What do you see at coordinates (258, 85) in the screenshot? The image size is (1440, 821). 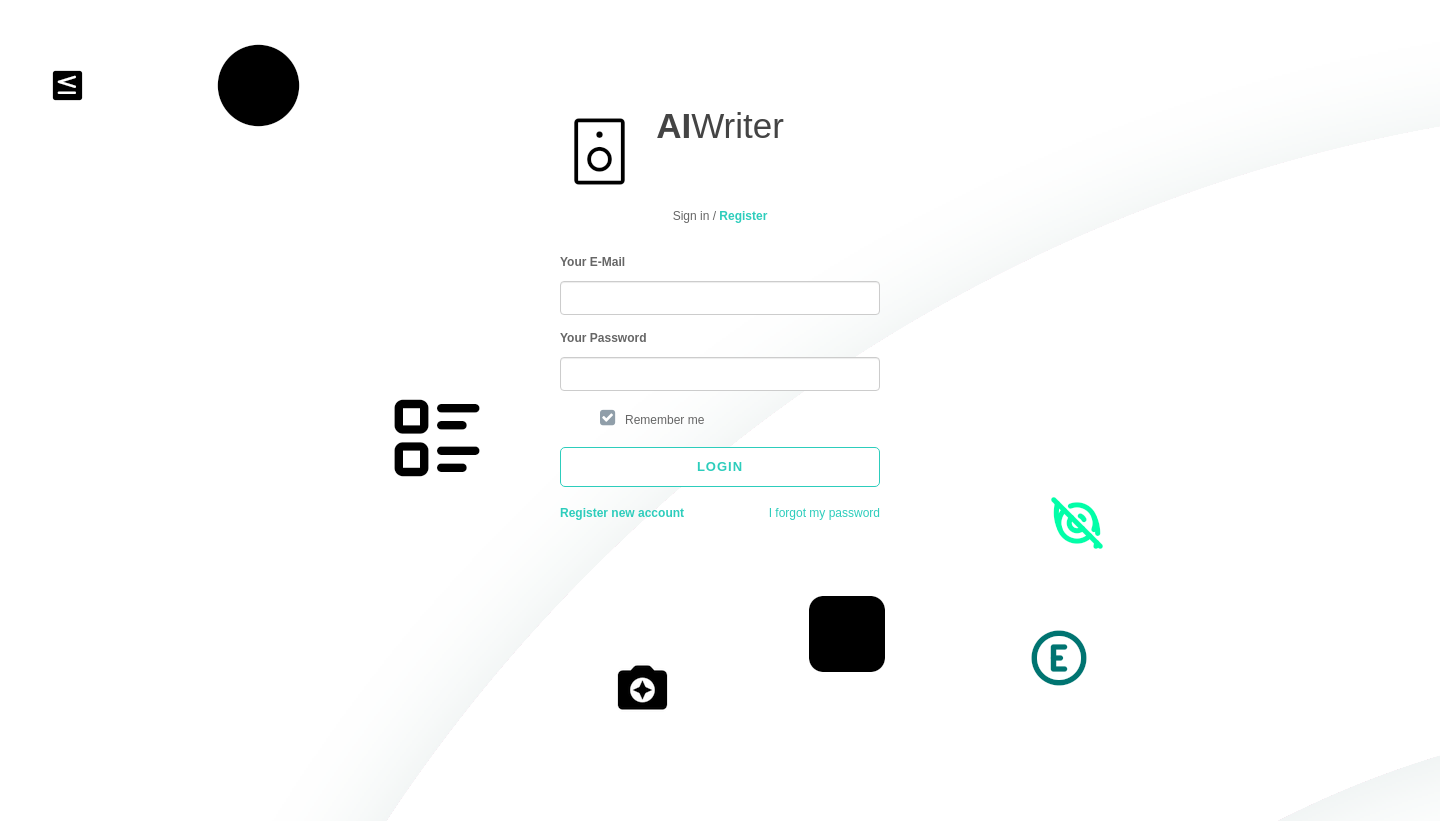 I see `indicates a selected or active state` at bounding box center [258, 85].